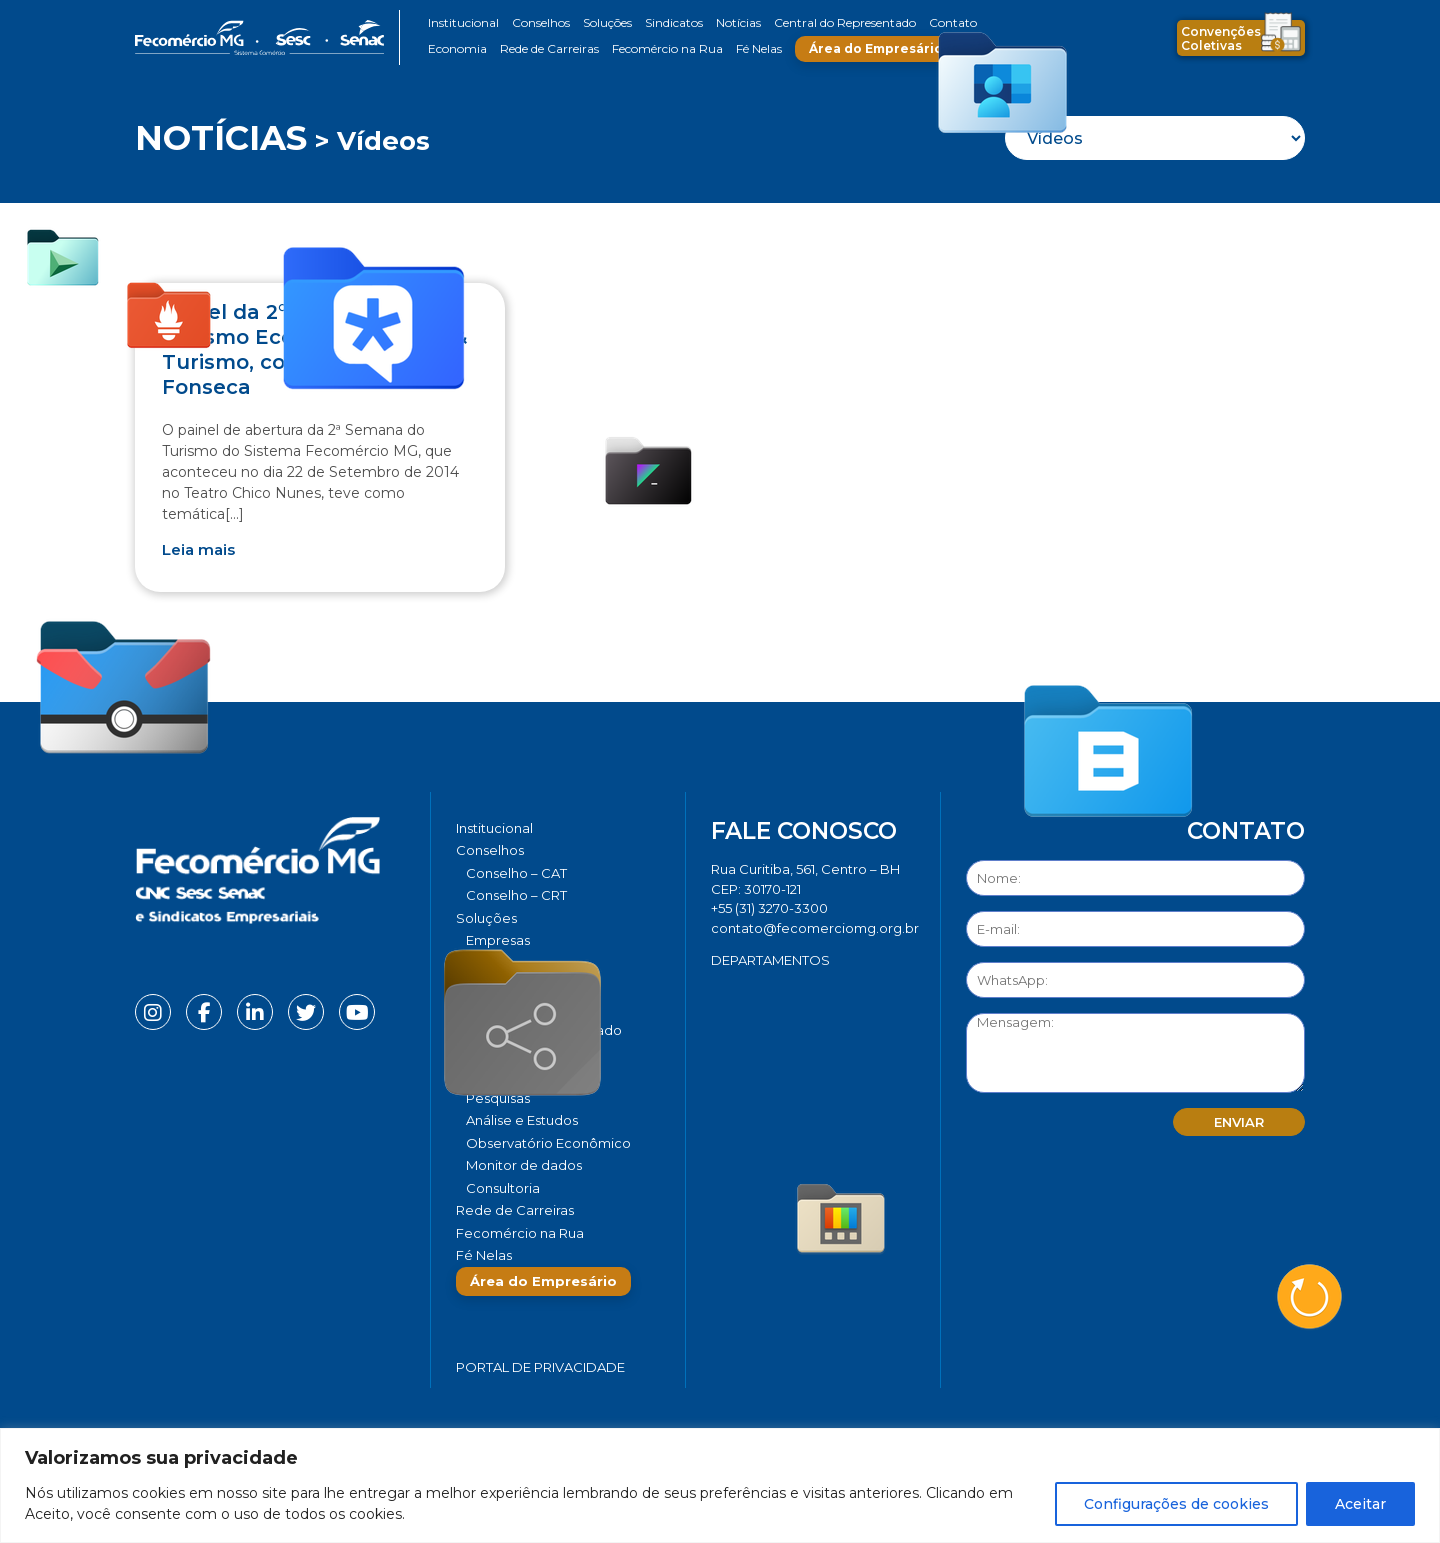 The image size is (1440, 1543). What do you see at coordinates (373, 323) in the screenshot?
I see `open Tim messaging app folder` at bounding box center [373, 323].